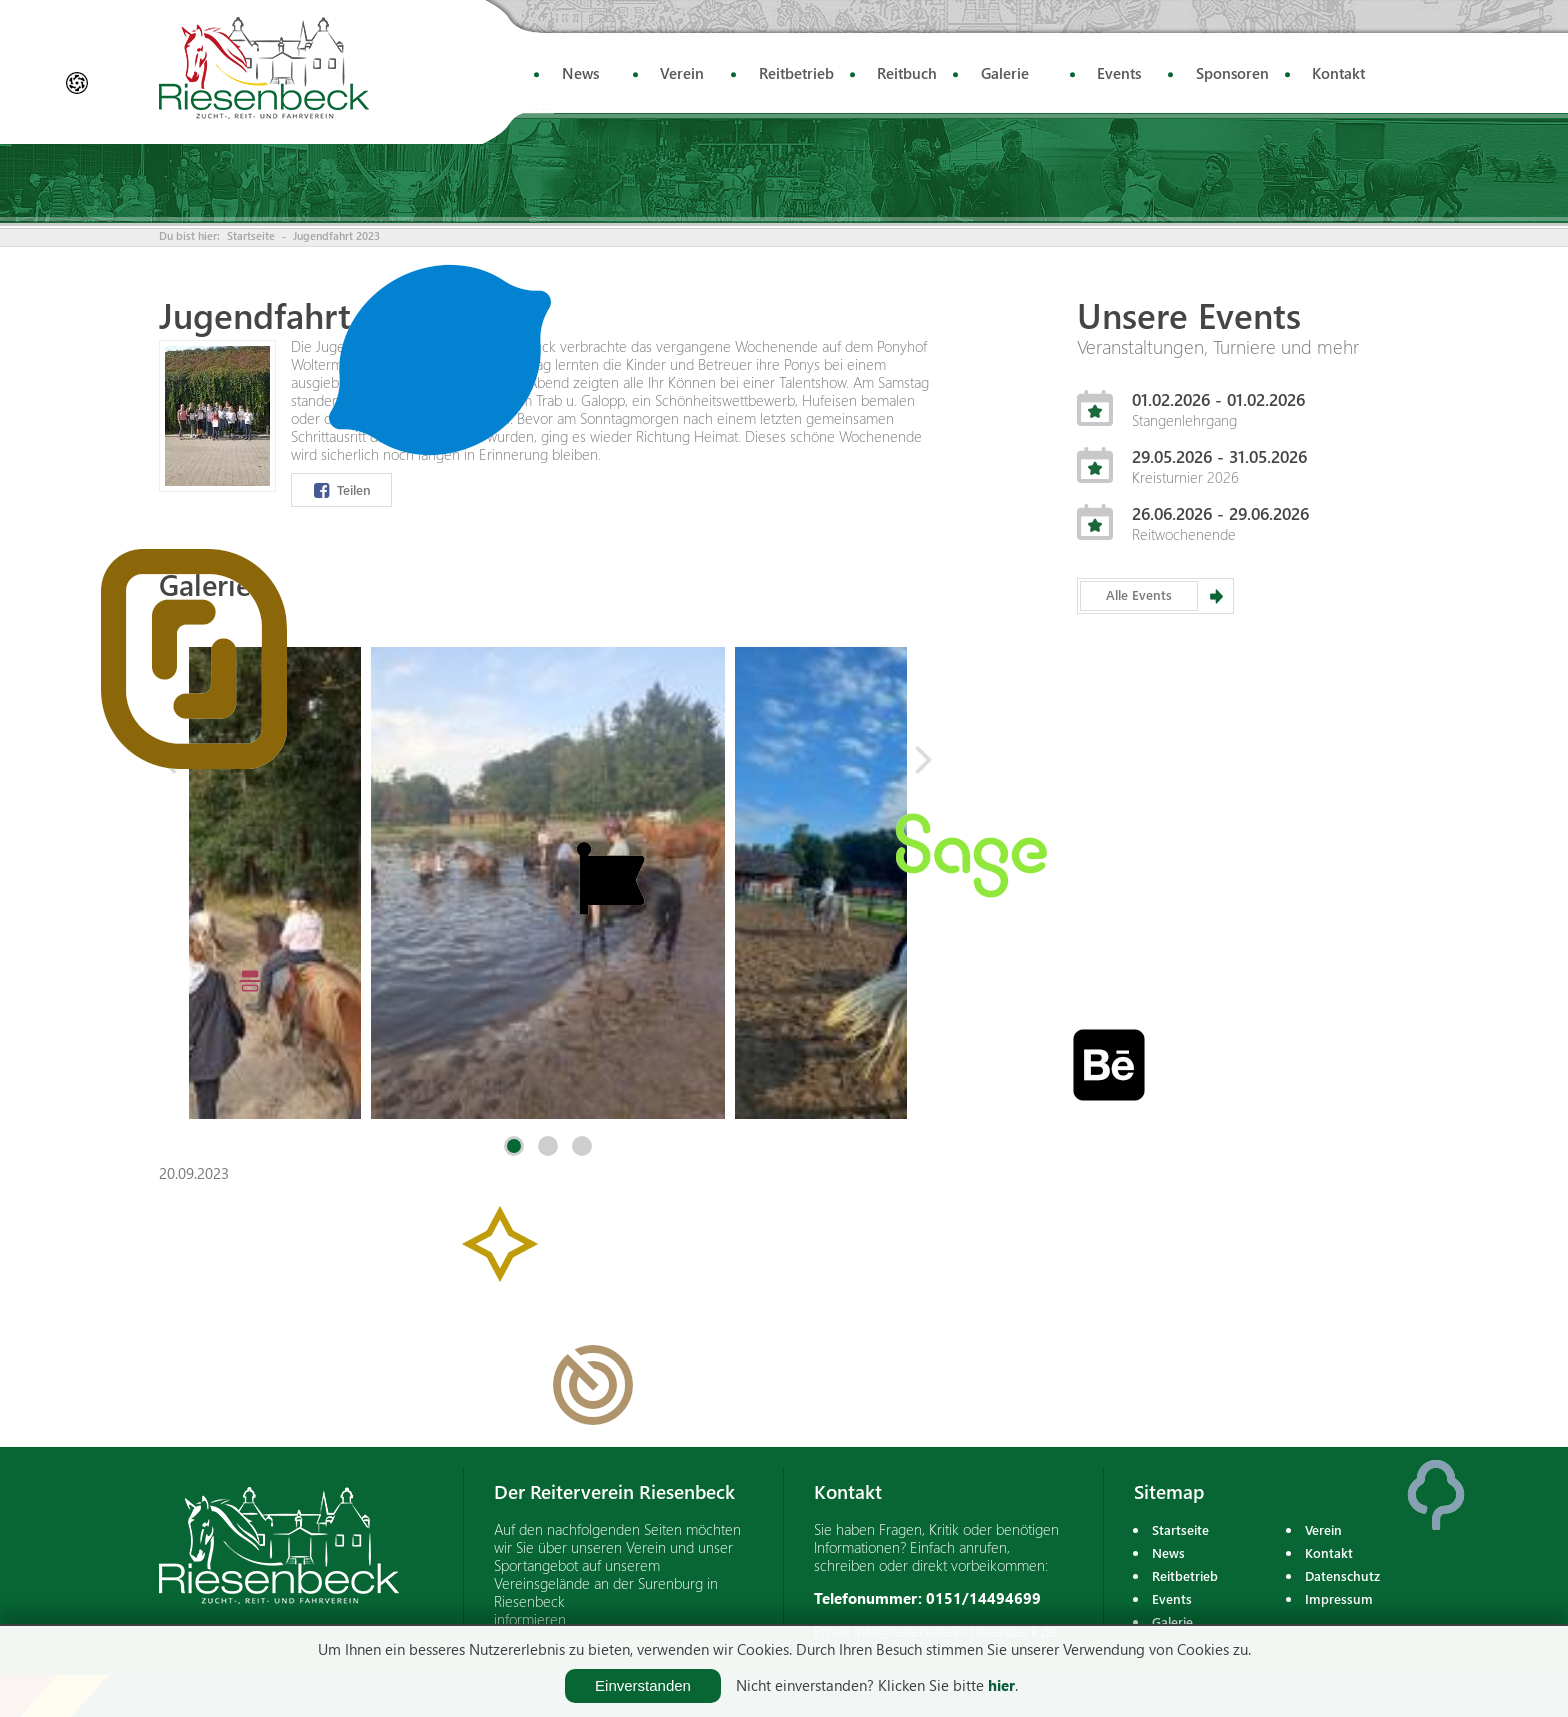  Describe the element at coordinates (250, 981) in the screenshot. I see `flip content vertically` at that location.